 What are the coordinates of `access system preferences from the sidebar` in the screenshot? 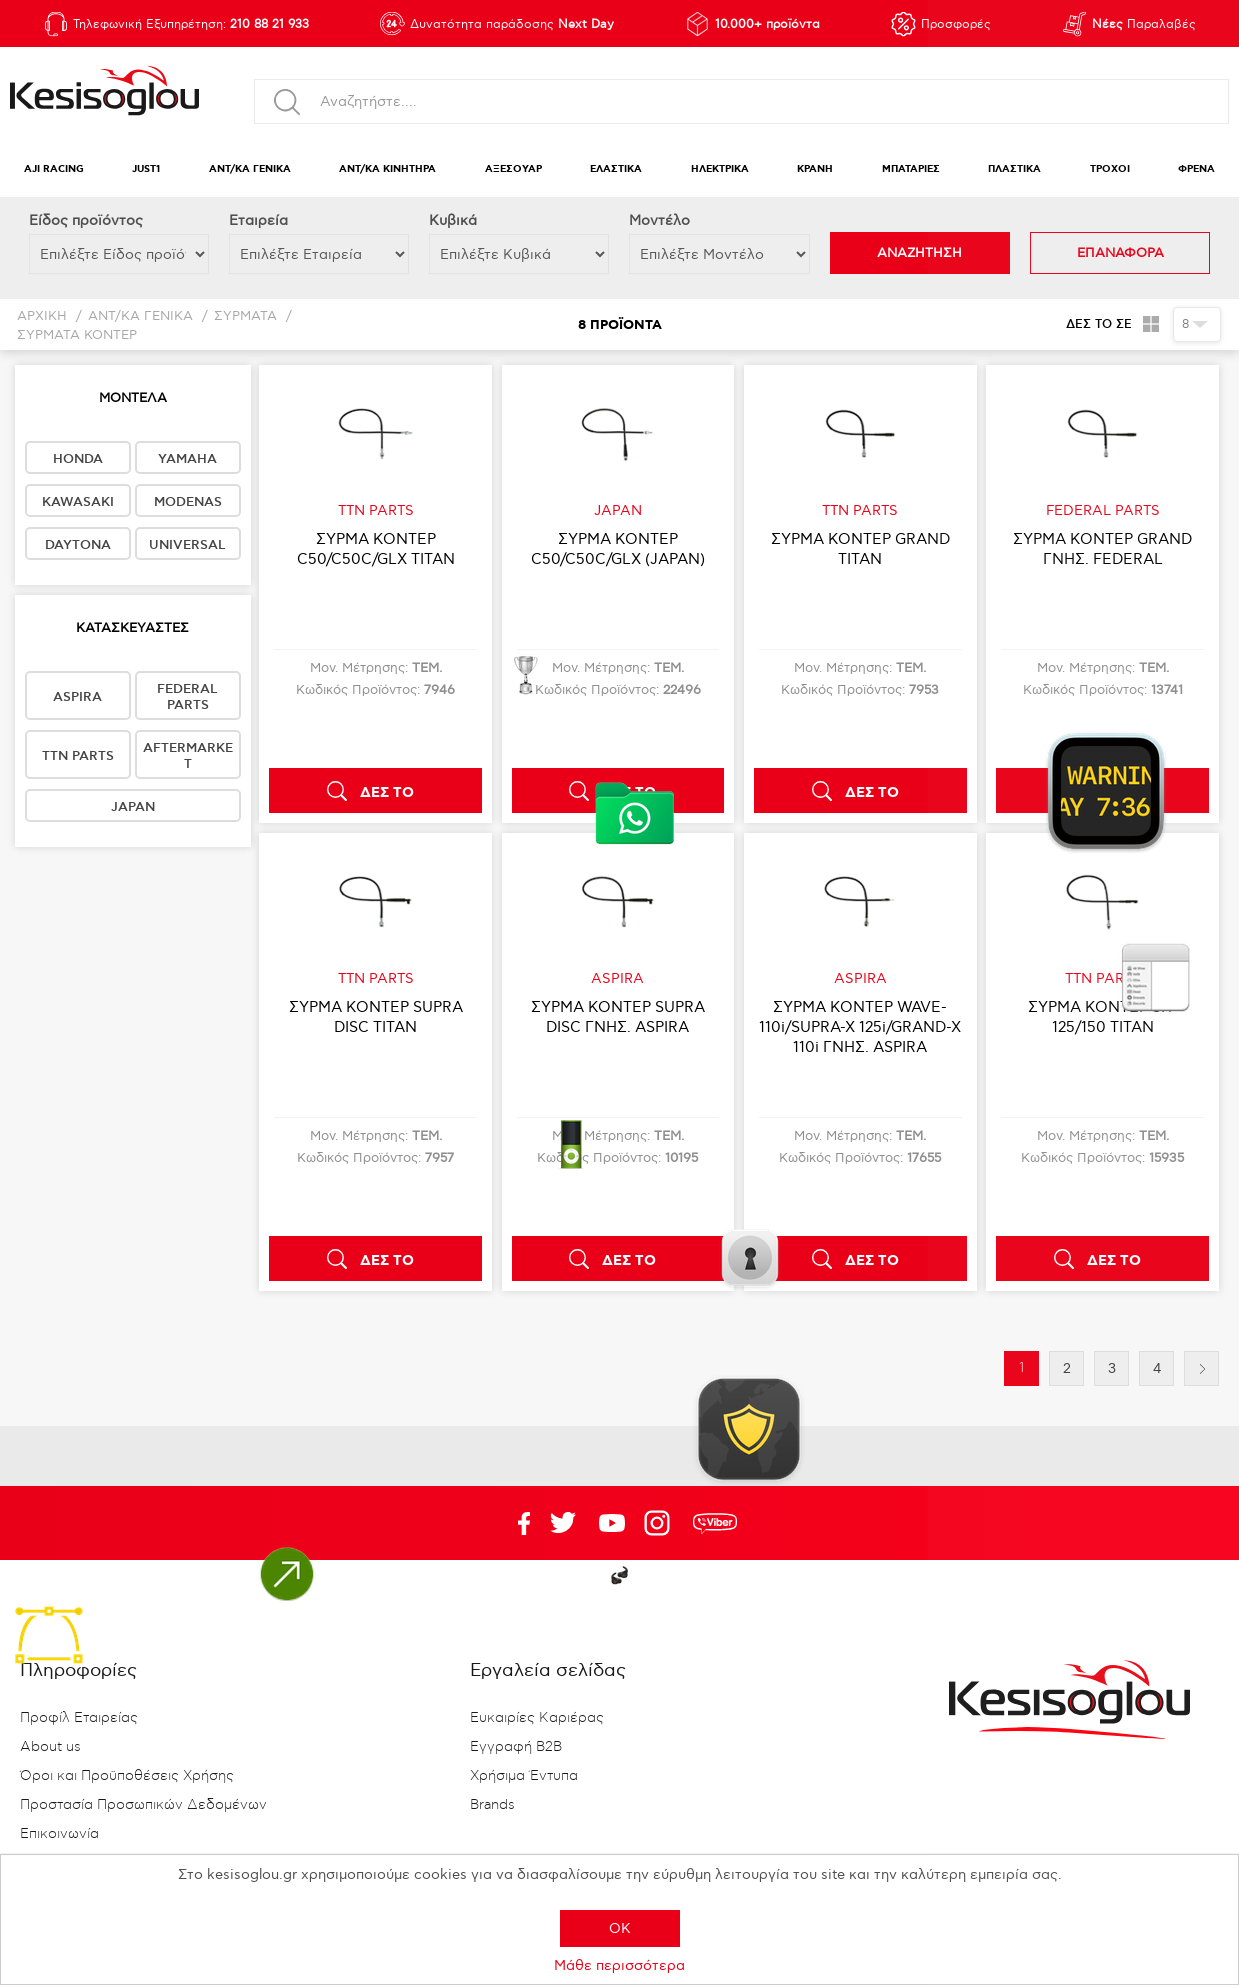 It's located at (1154, 977).